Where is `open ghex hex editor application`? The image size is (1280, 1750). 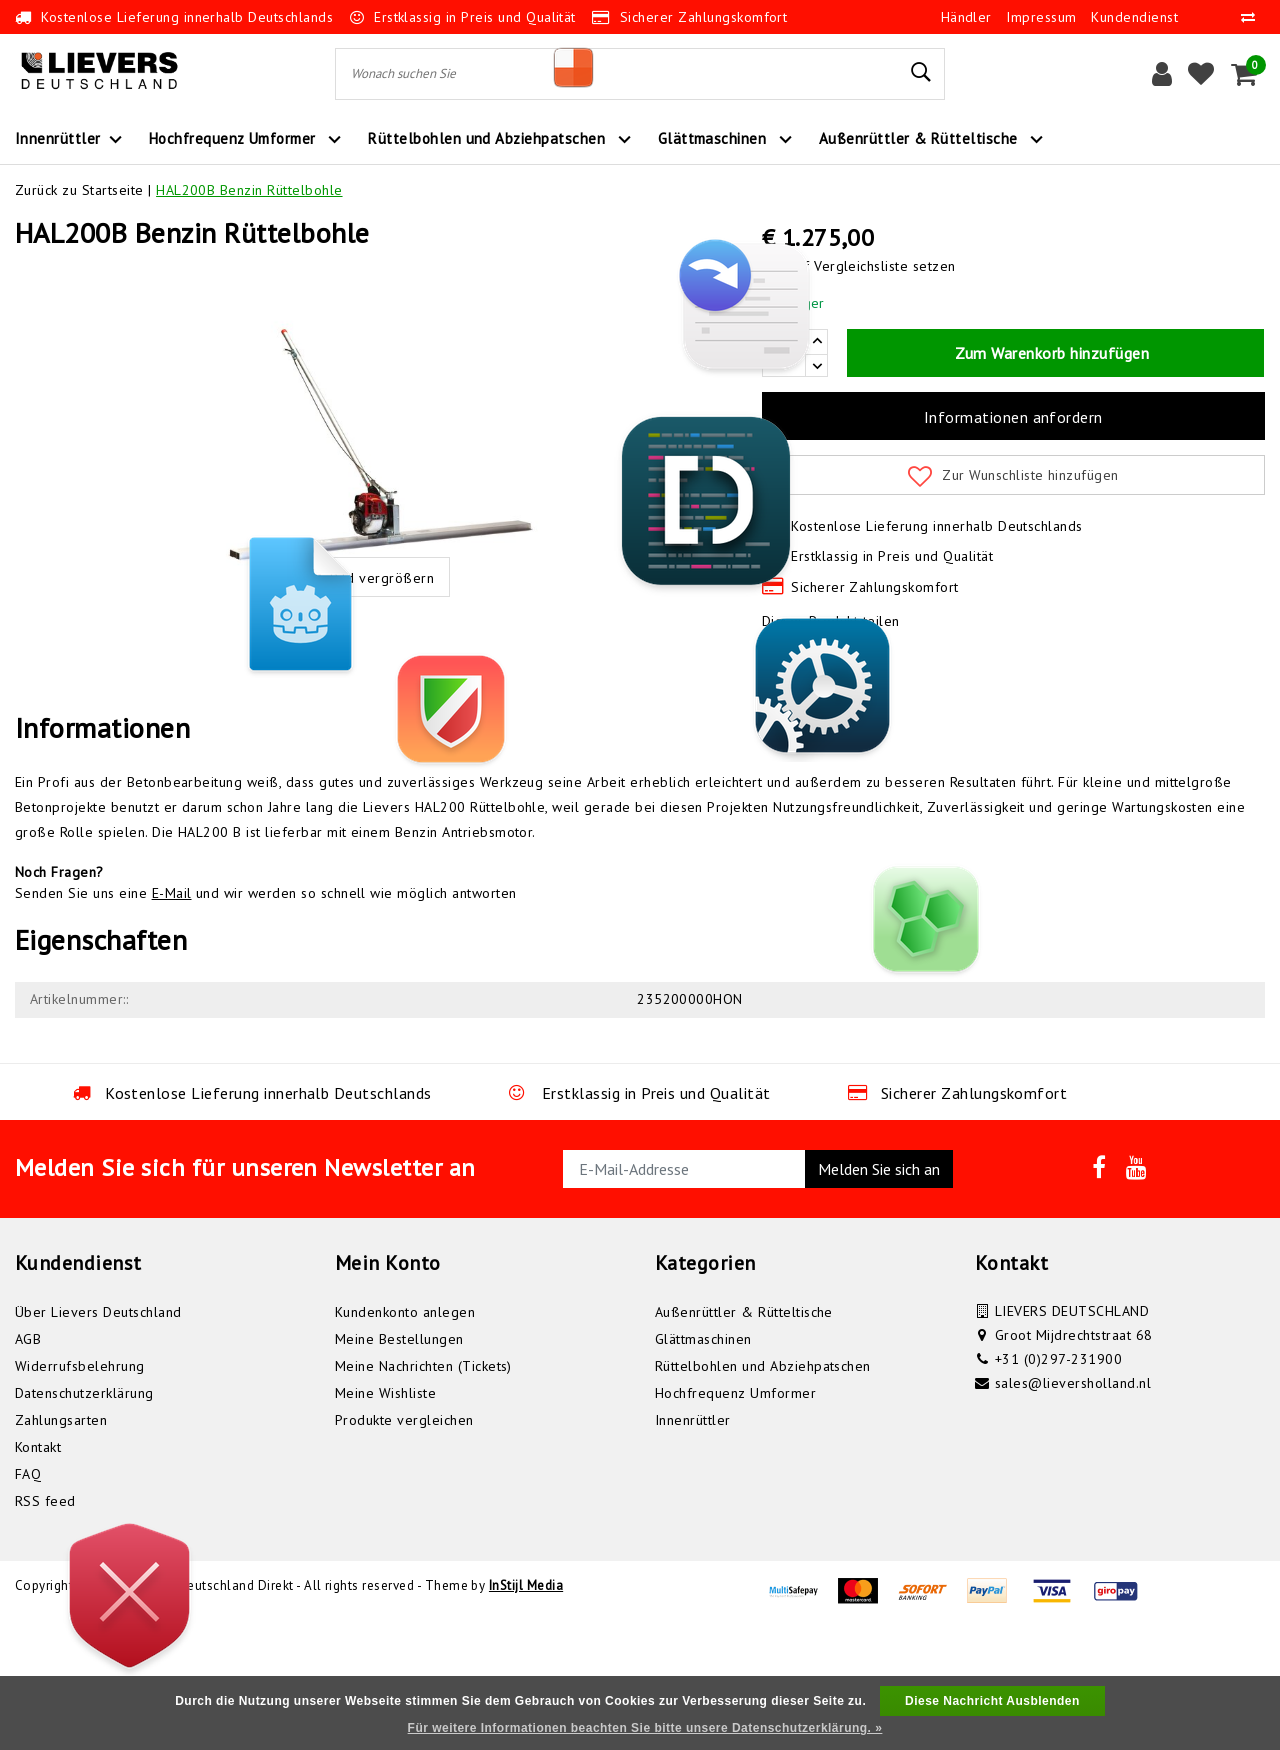
open ghex hex editor application is located at coordinates (926, 919).